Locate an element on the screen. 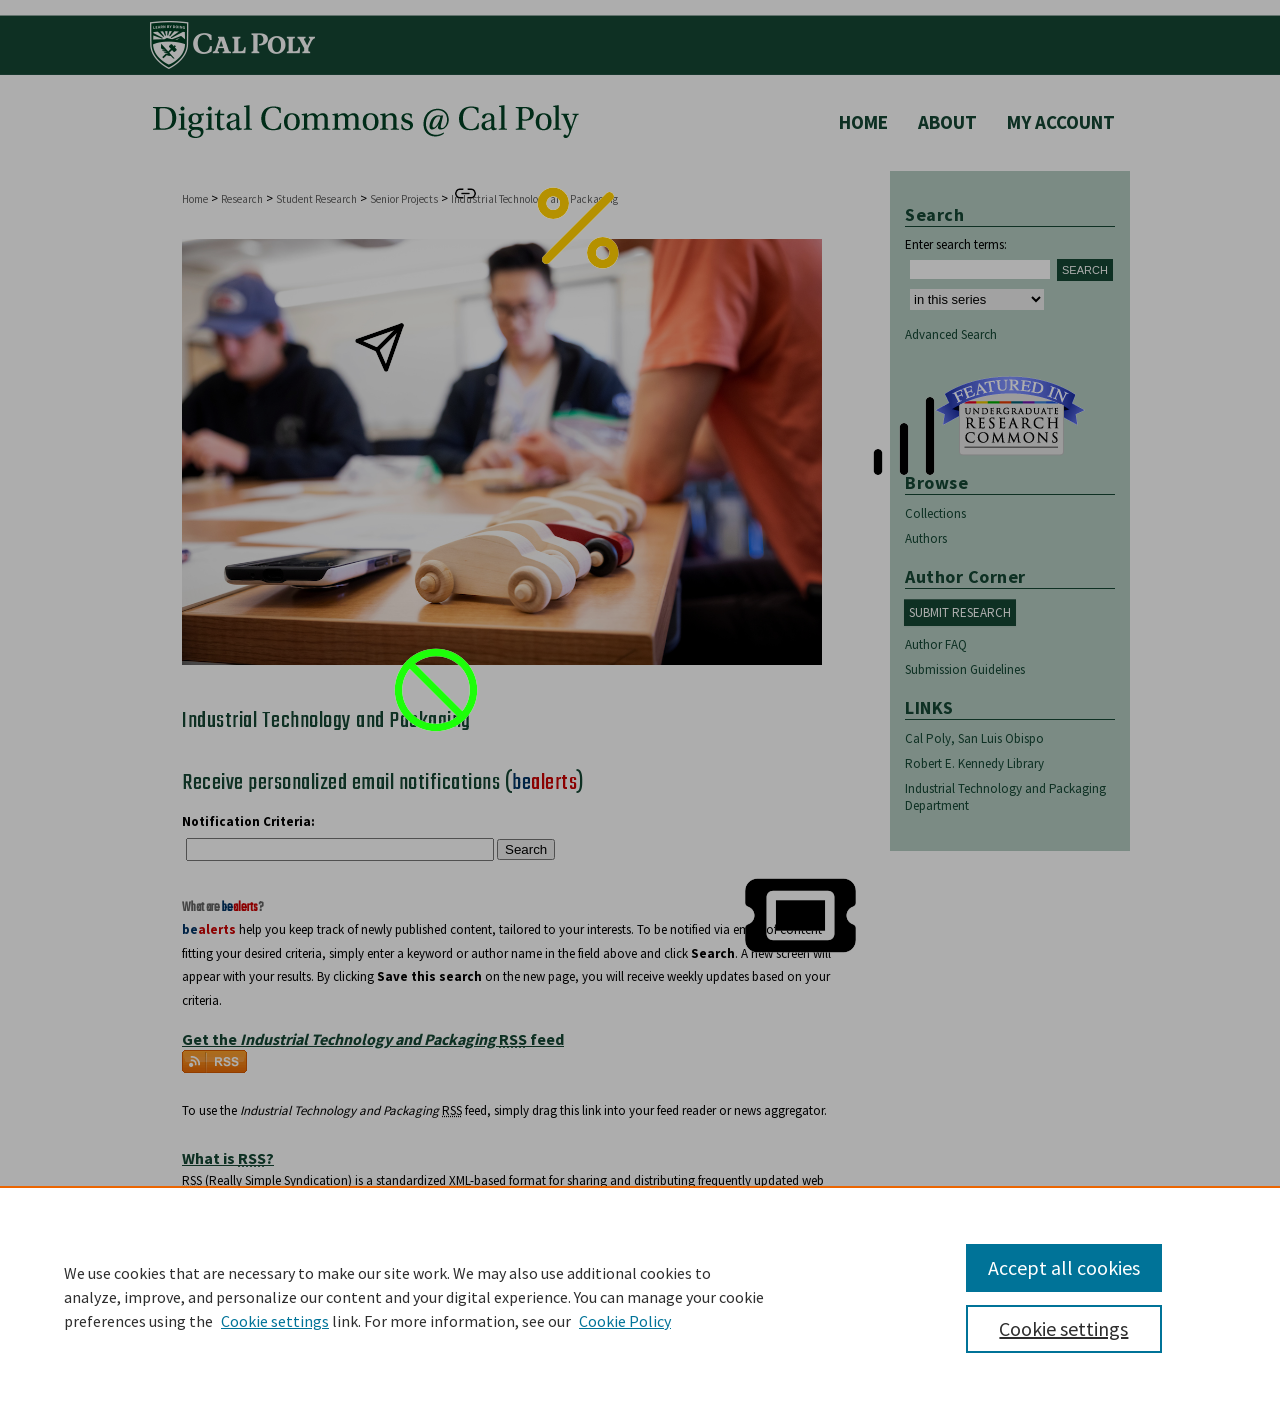  view analytics or statistics is located at coordinates (904, 436).